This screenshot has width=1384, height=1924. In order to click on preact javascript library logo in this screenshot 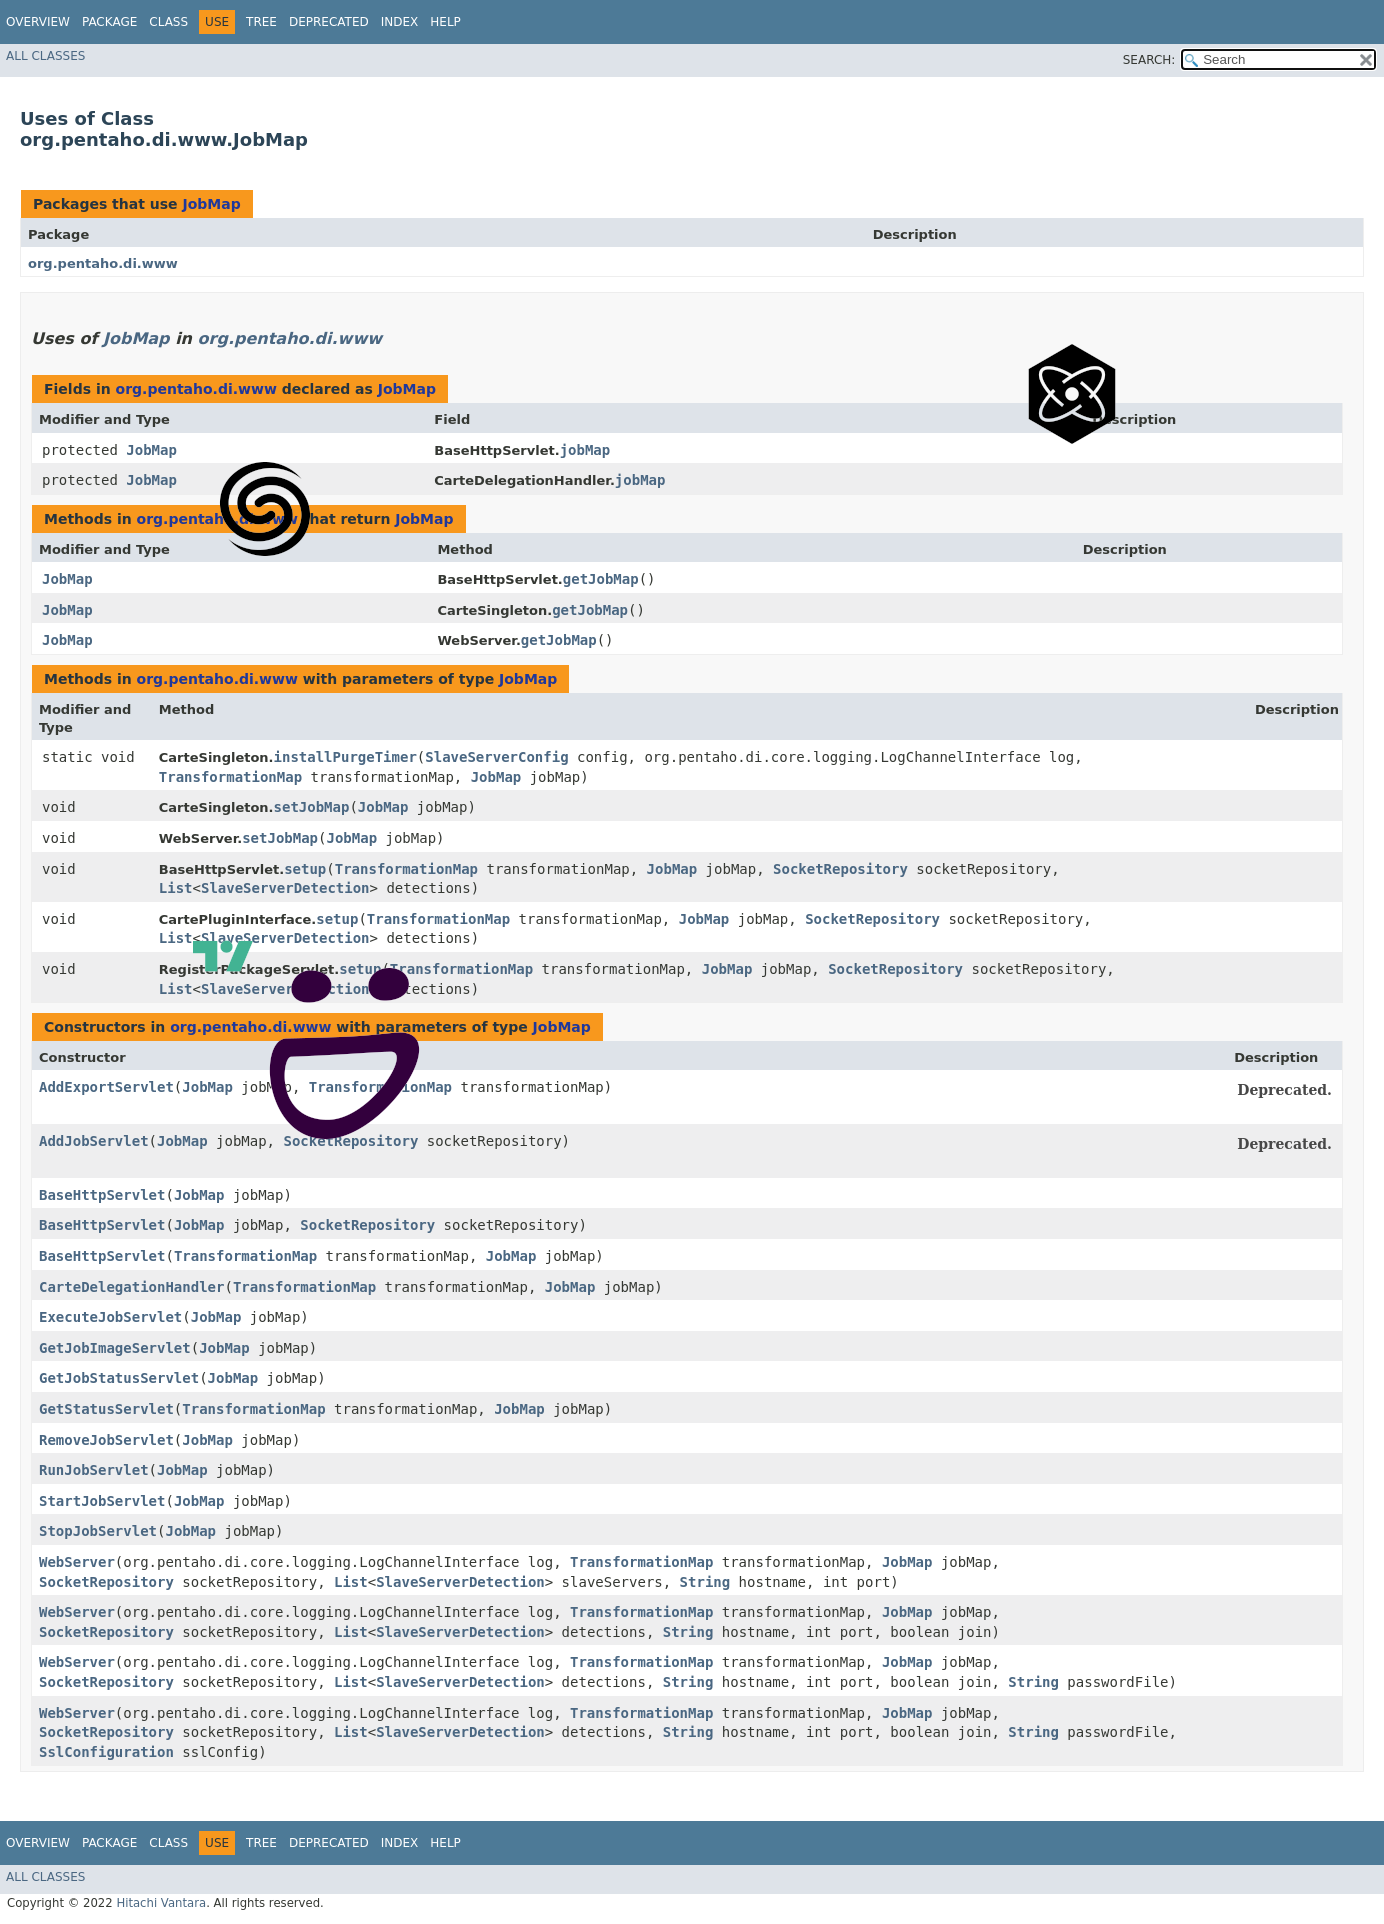, I will do `click(1072, 394)`.